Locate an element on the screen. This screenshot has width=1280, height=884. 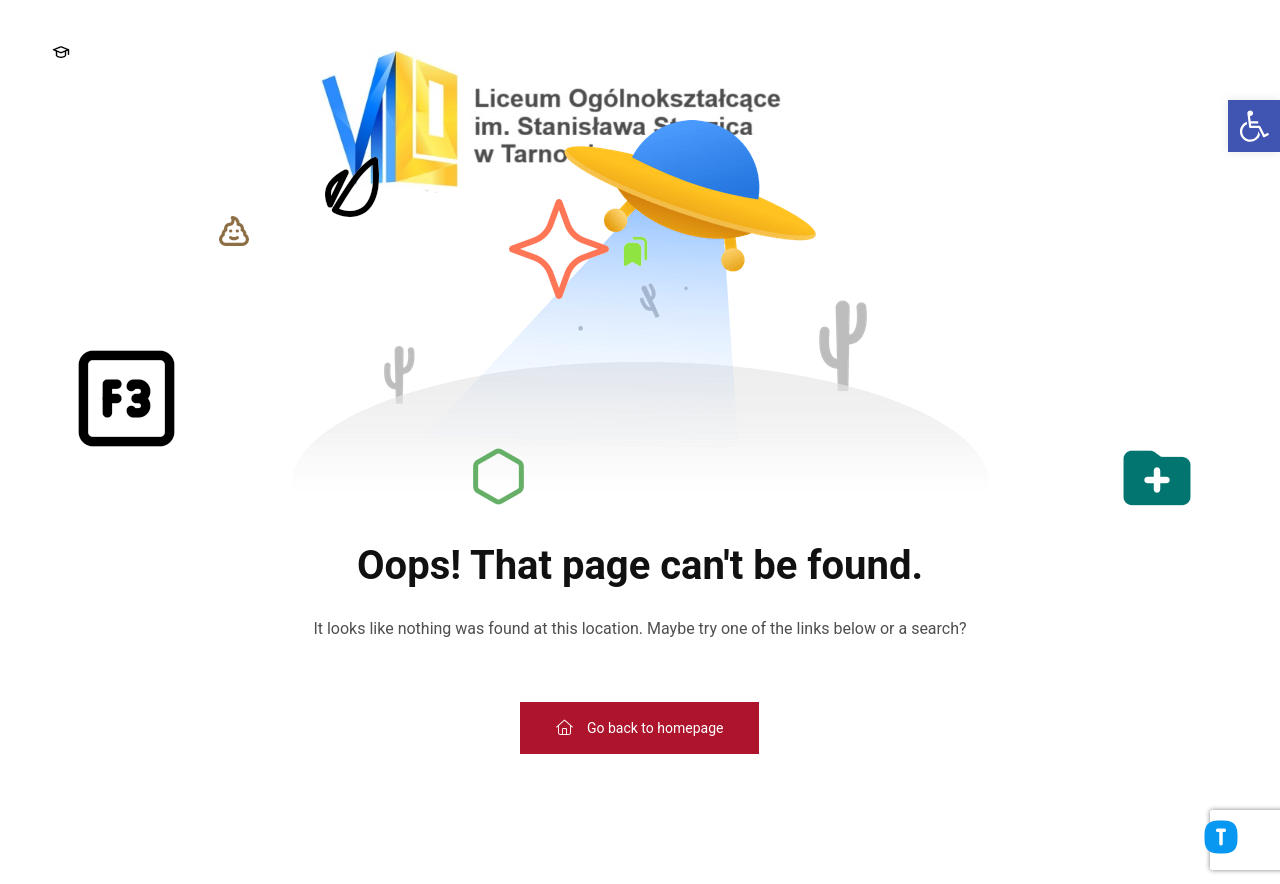
press F3 keyboard shortcut is located at coordinates (126, 398).